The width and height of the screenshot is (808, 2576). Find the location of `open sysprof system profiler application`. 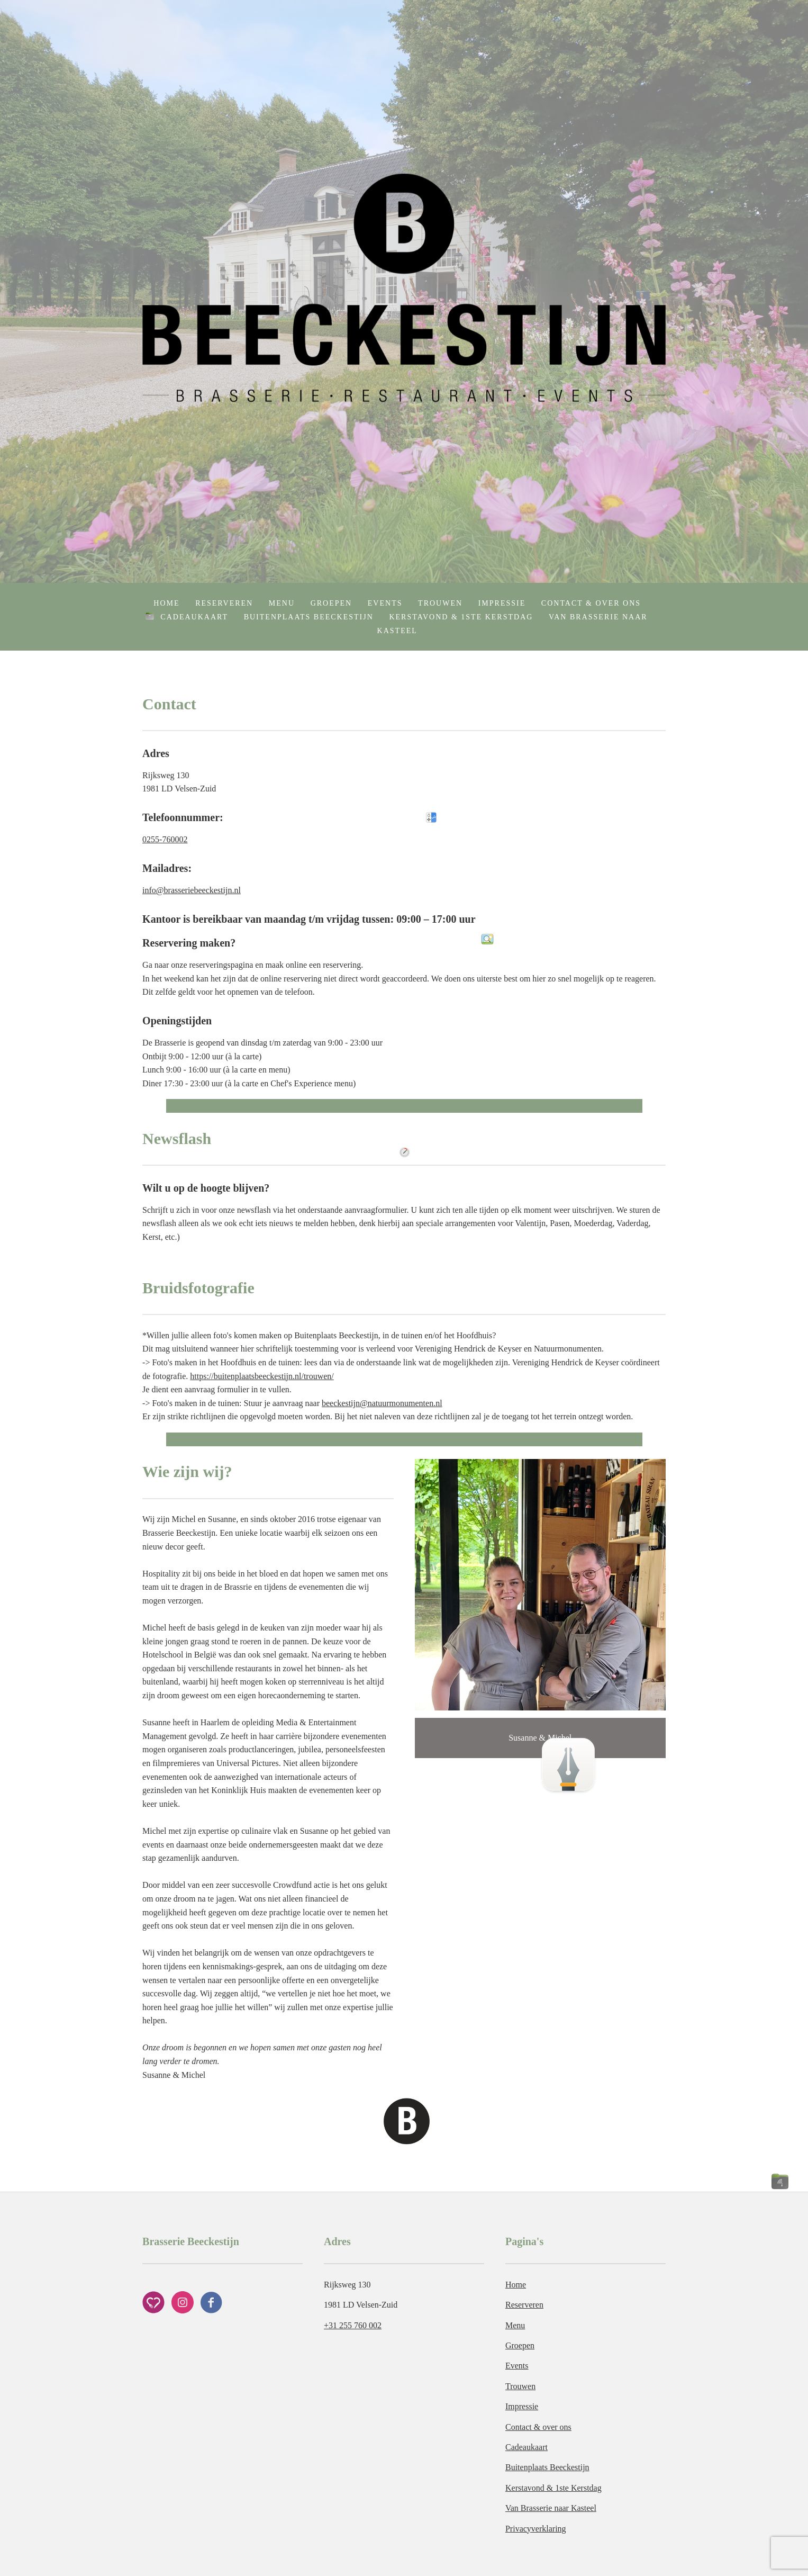

open sysprof system profiler application is located at coordinates (404, 1152).